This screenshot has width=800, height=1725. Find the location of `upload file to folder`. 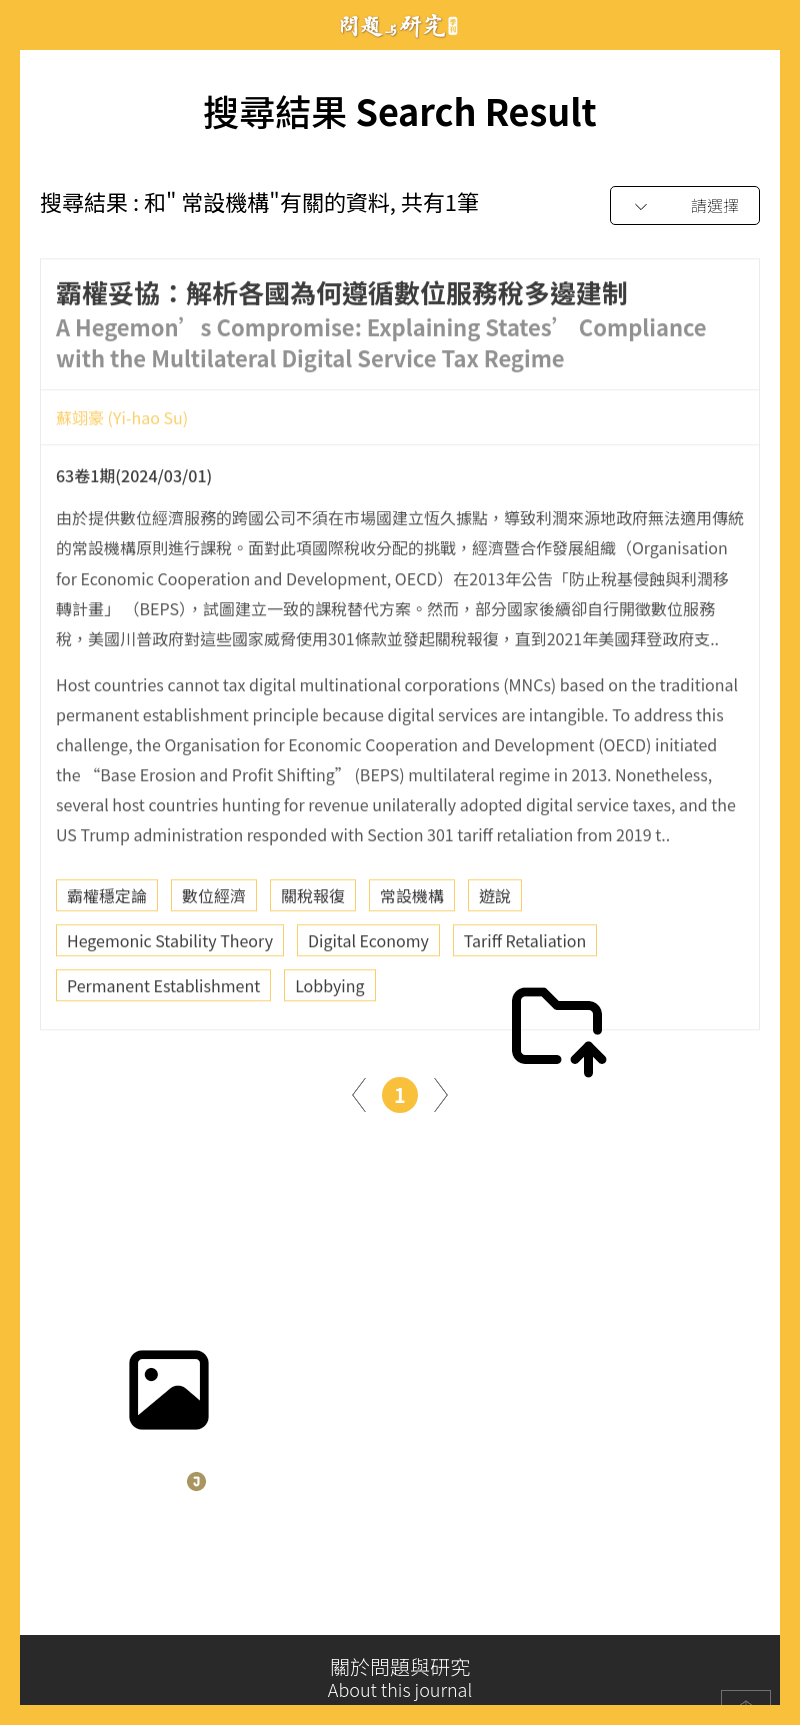

upload file to folder is located at coordinates (557, 1028).